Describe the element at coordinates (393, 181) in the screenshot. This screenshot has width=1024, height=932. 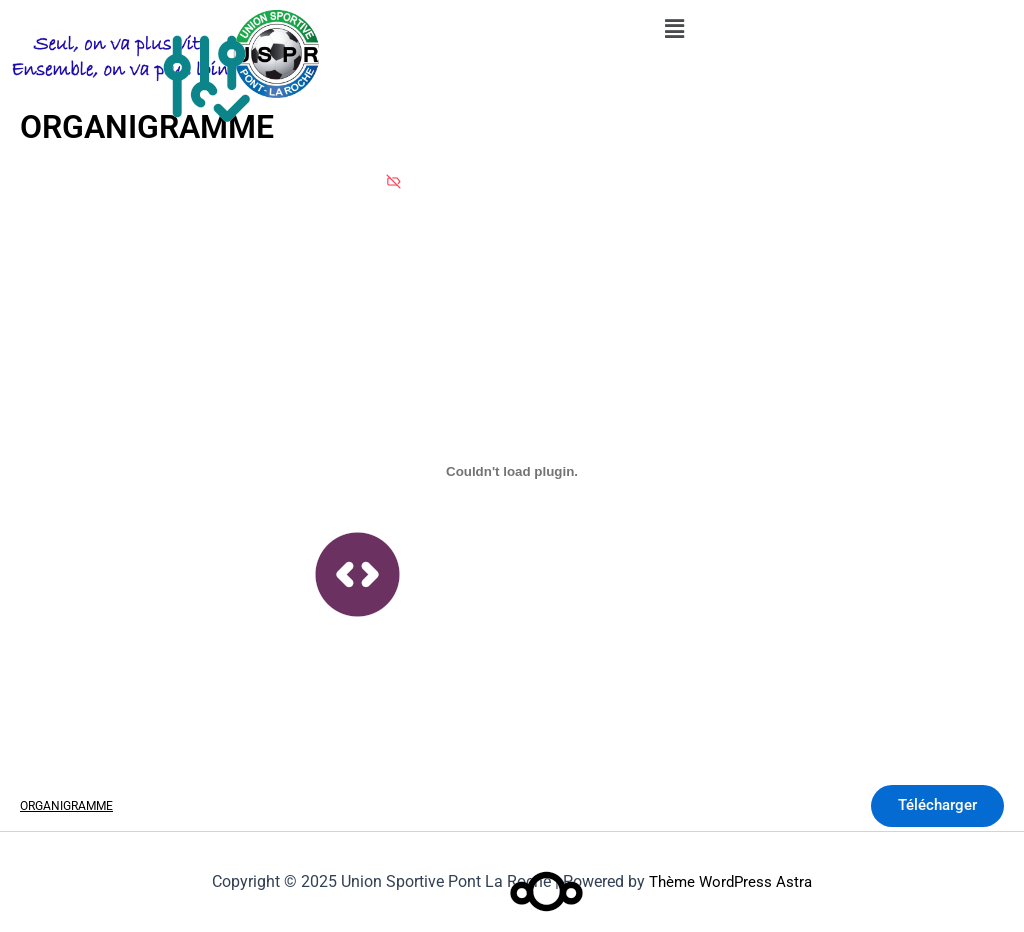
I see `disable or remove a label` at that location.